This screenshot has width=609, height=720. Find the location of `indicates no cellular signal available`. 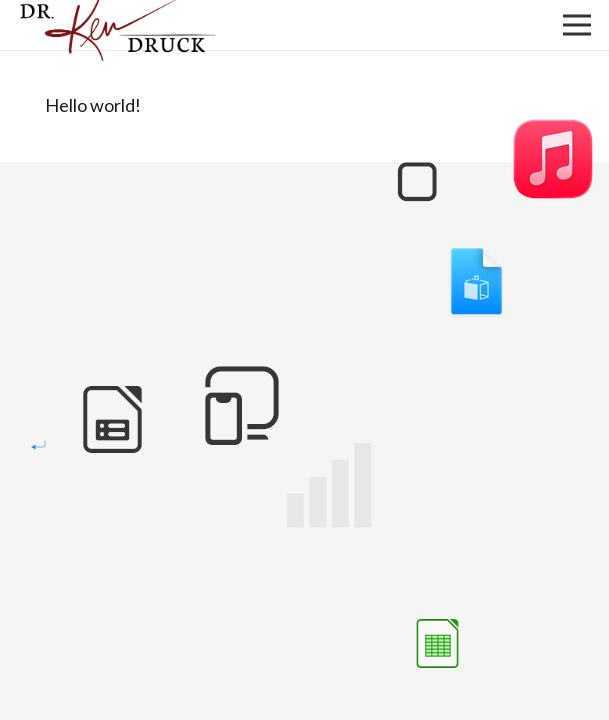

indicates no cellular signal available is located at coordinates (332, 488).